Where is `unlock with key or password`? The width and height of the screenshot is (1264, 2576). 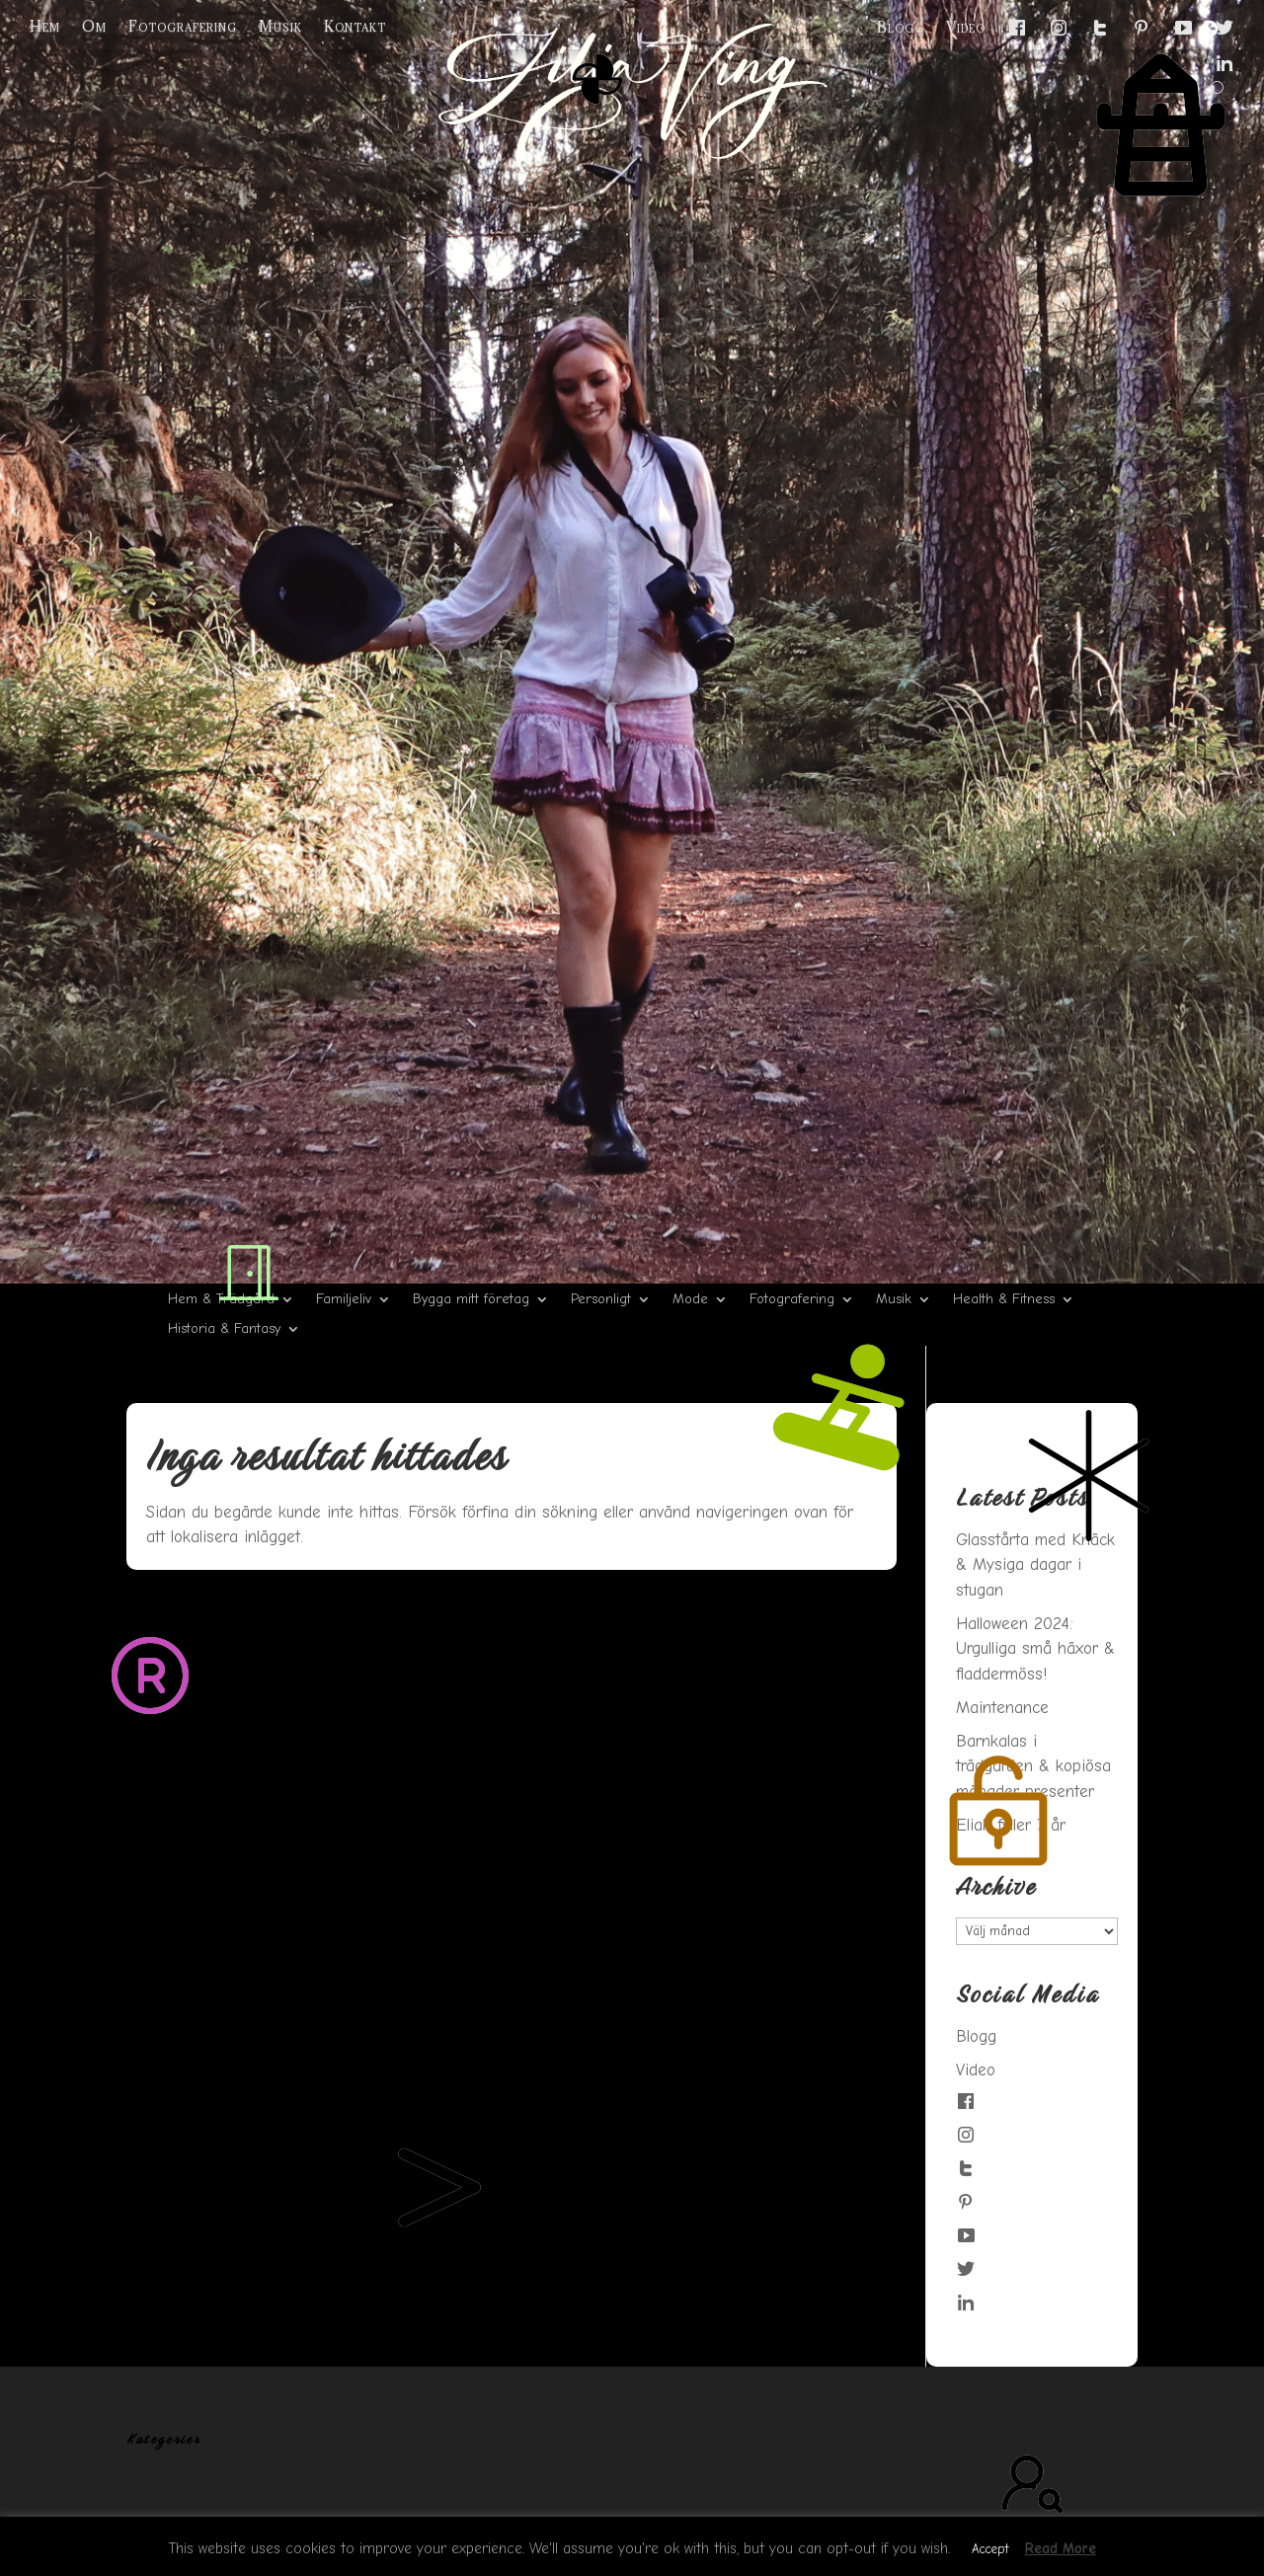
unlock with key or password is located at coordinates (998, 1817).